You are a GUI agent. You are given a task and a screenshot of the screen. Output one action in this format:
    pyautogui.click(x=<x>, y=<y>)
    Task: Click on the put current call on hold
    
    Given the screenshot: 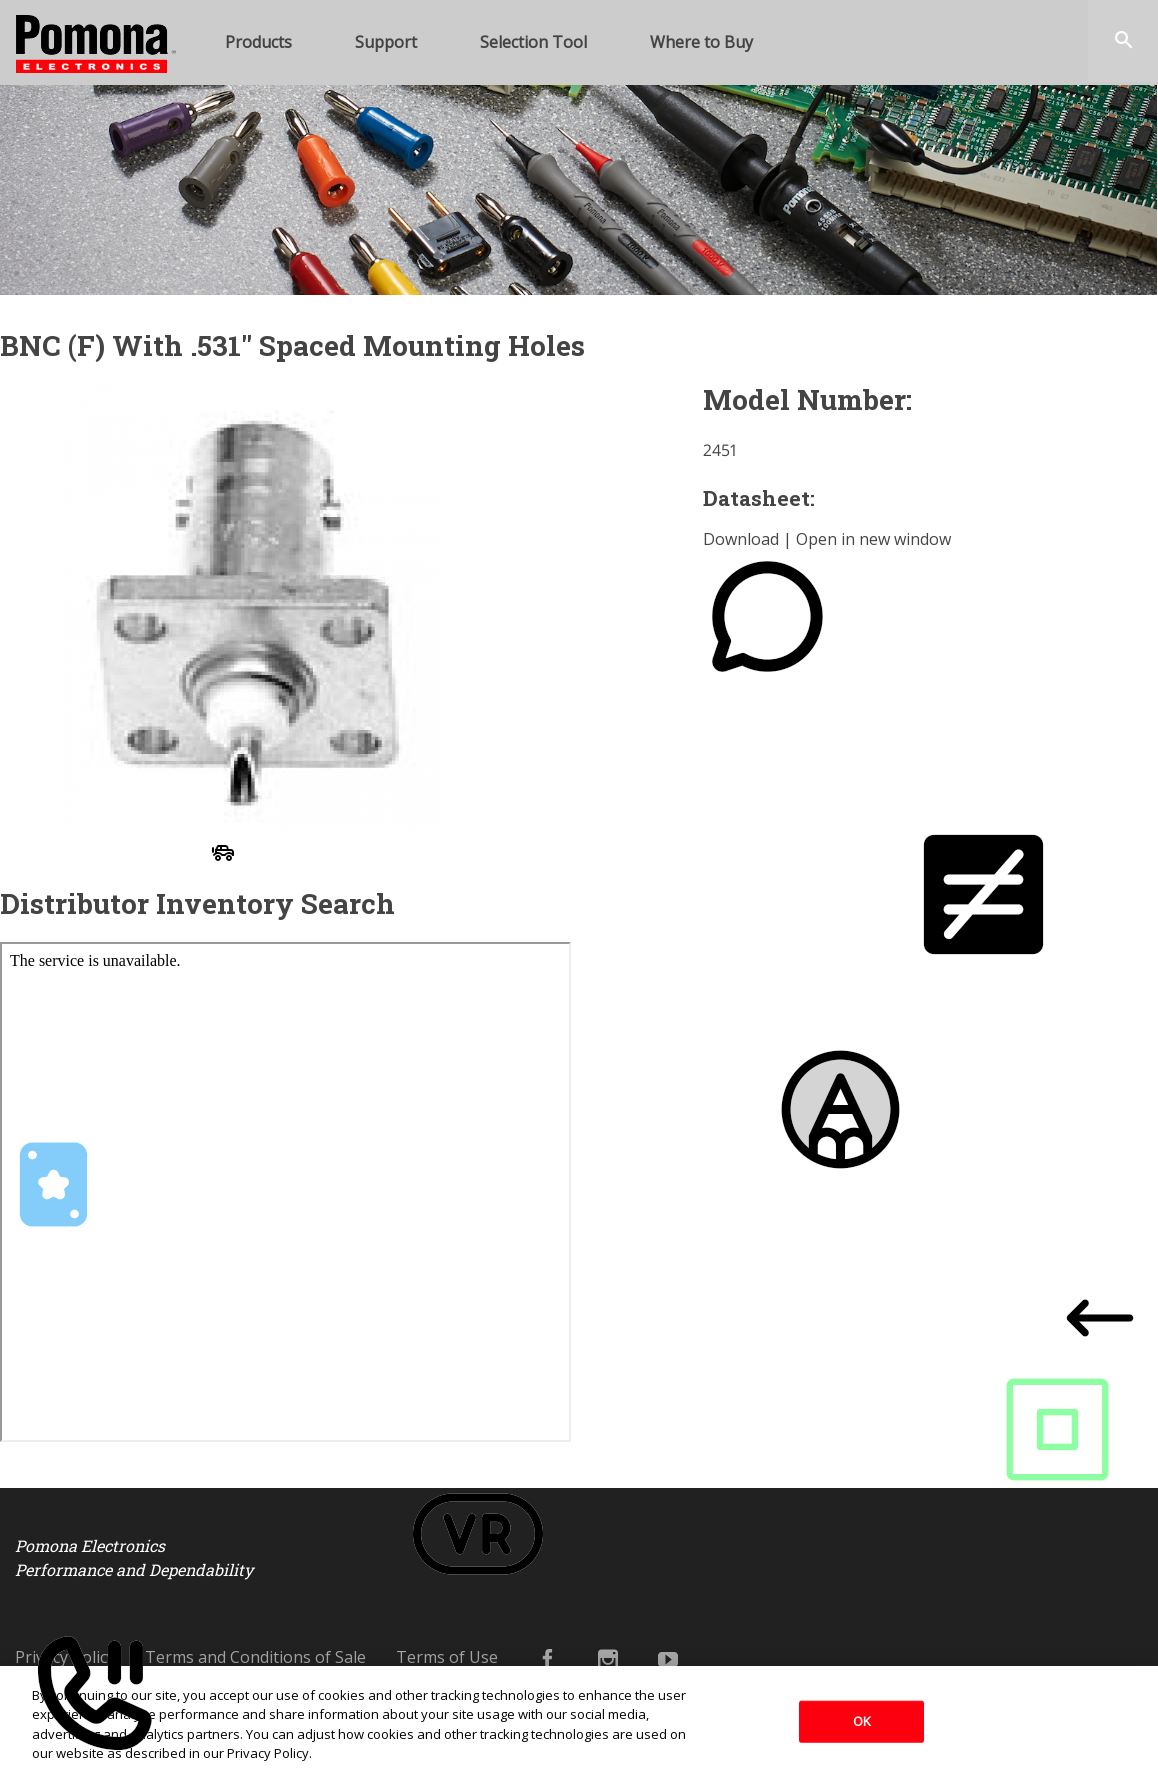 What is the action you would take?
    pyautogui.click(x=97, y=1691)
    